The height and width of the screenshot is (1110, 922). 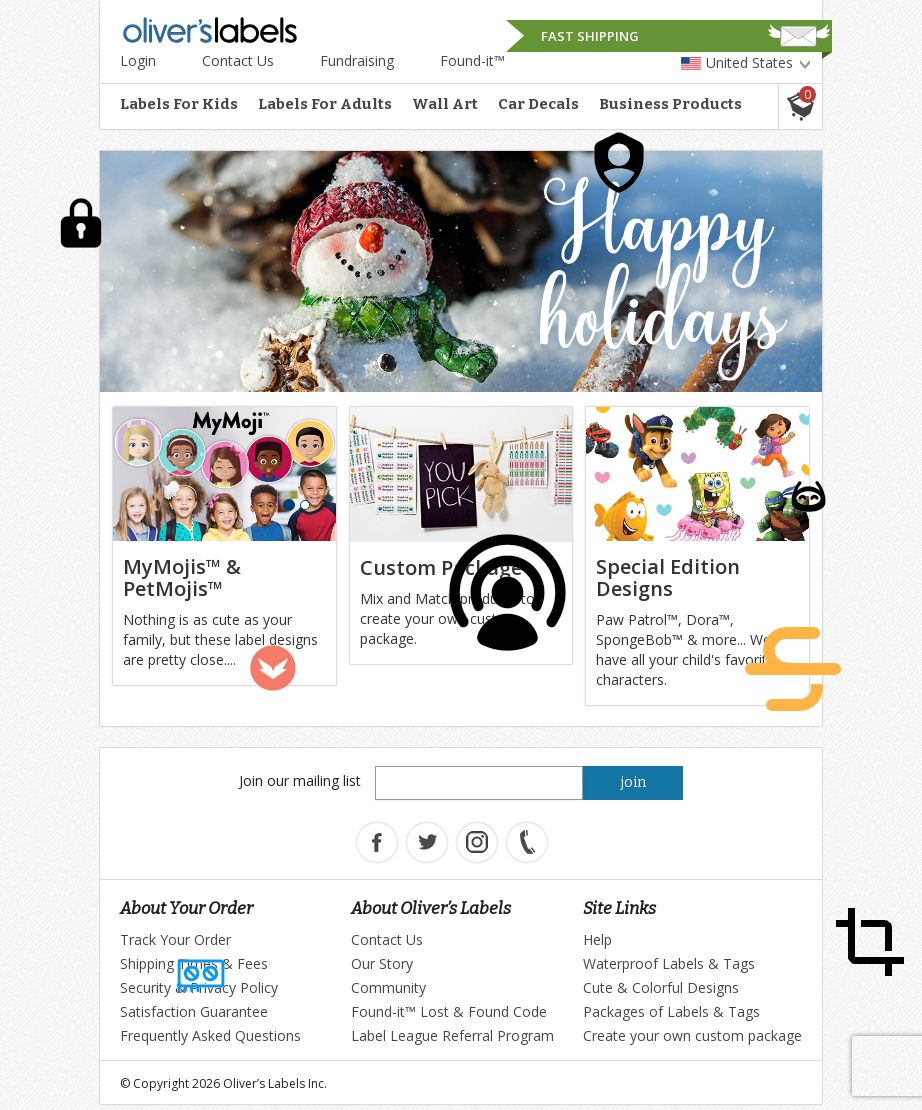 What do you see at coordinates (81, 223) in the screenshot?
I see `indicates a locked or private channel` at bounding box center [81, 223].